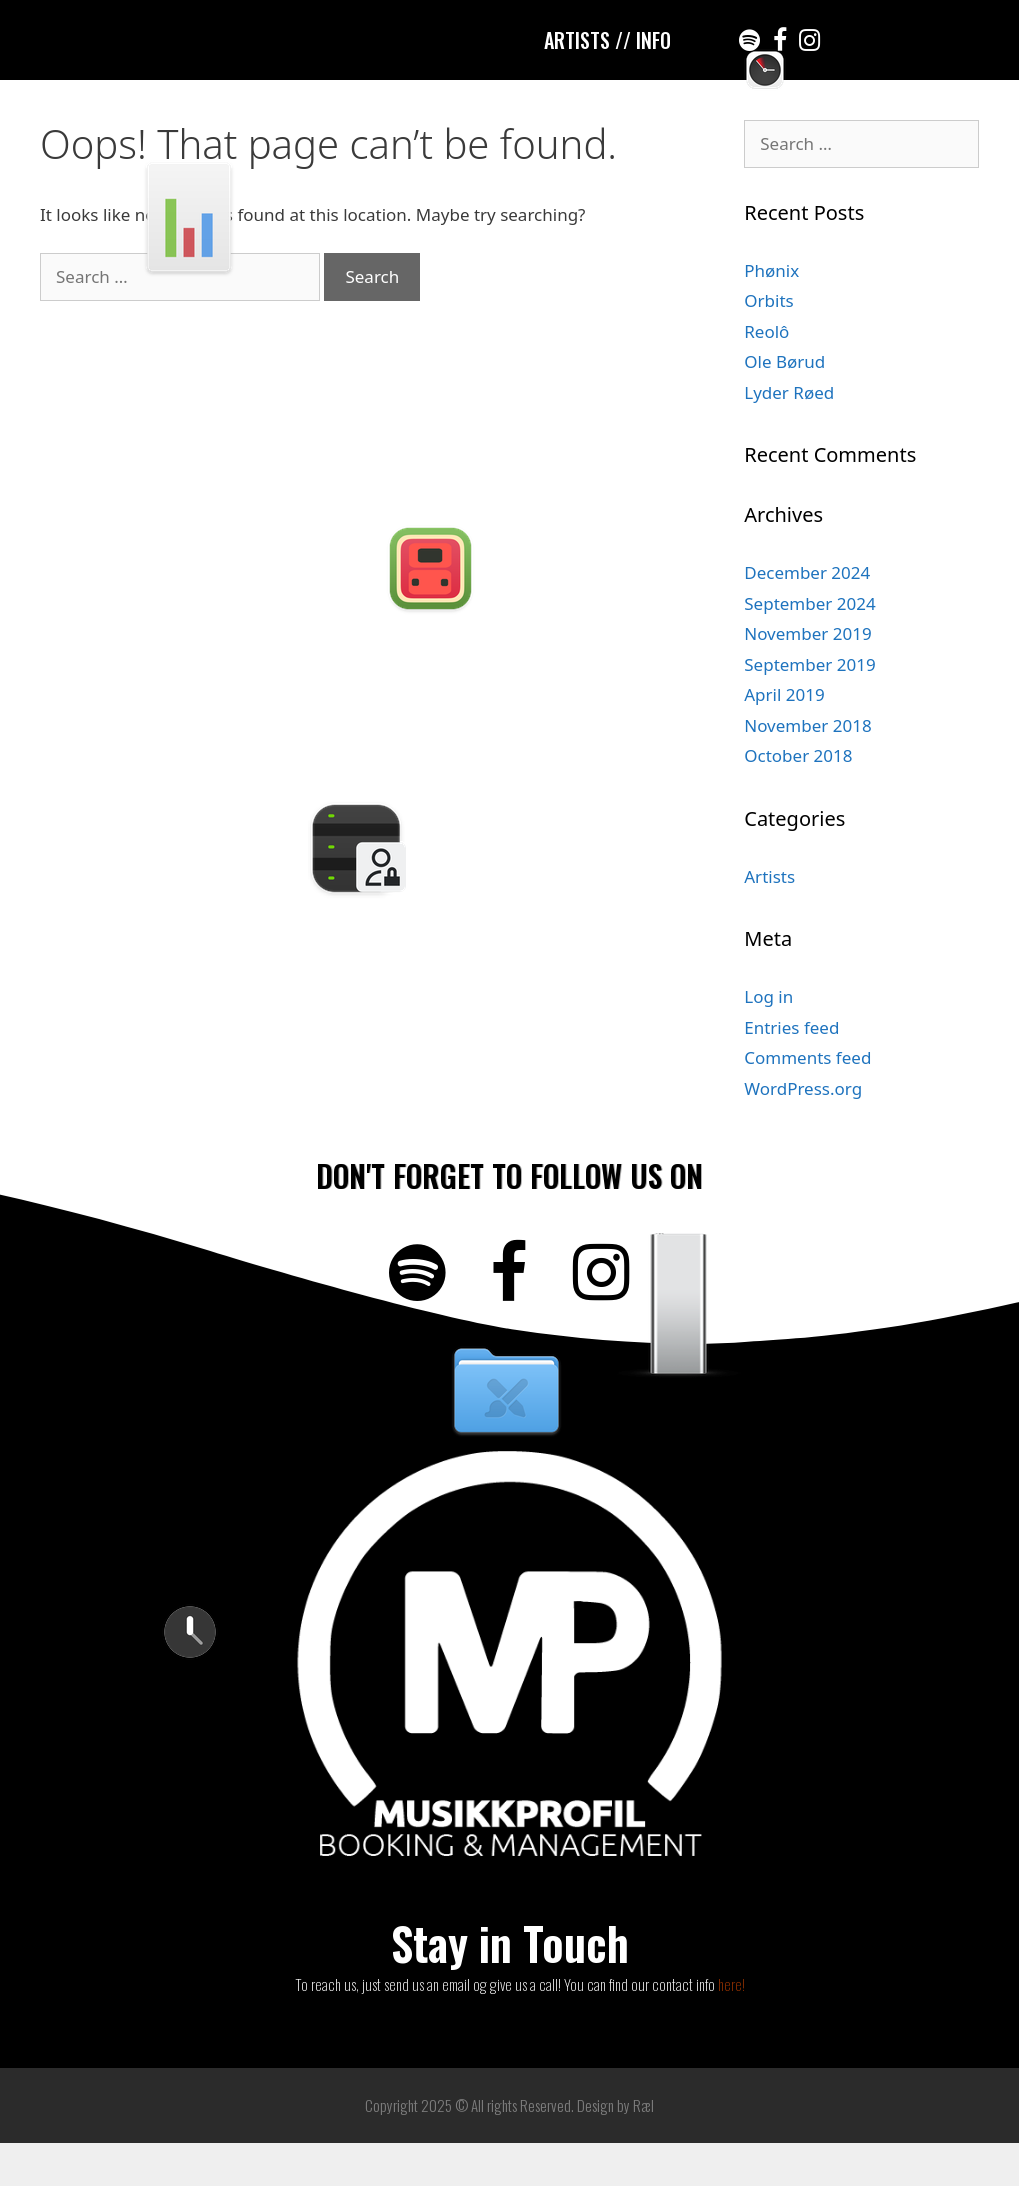 Image resolution: width=1019 pixels, height=2186 pixels. I want to click on open graphics or design files folder, so click(506, 1390).